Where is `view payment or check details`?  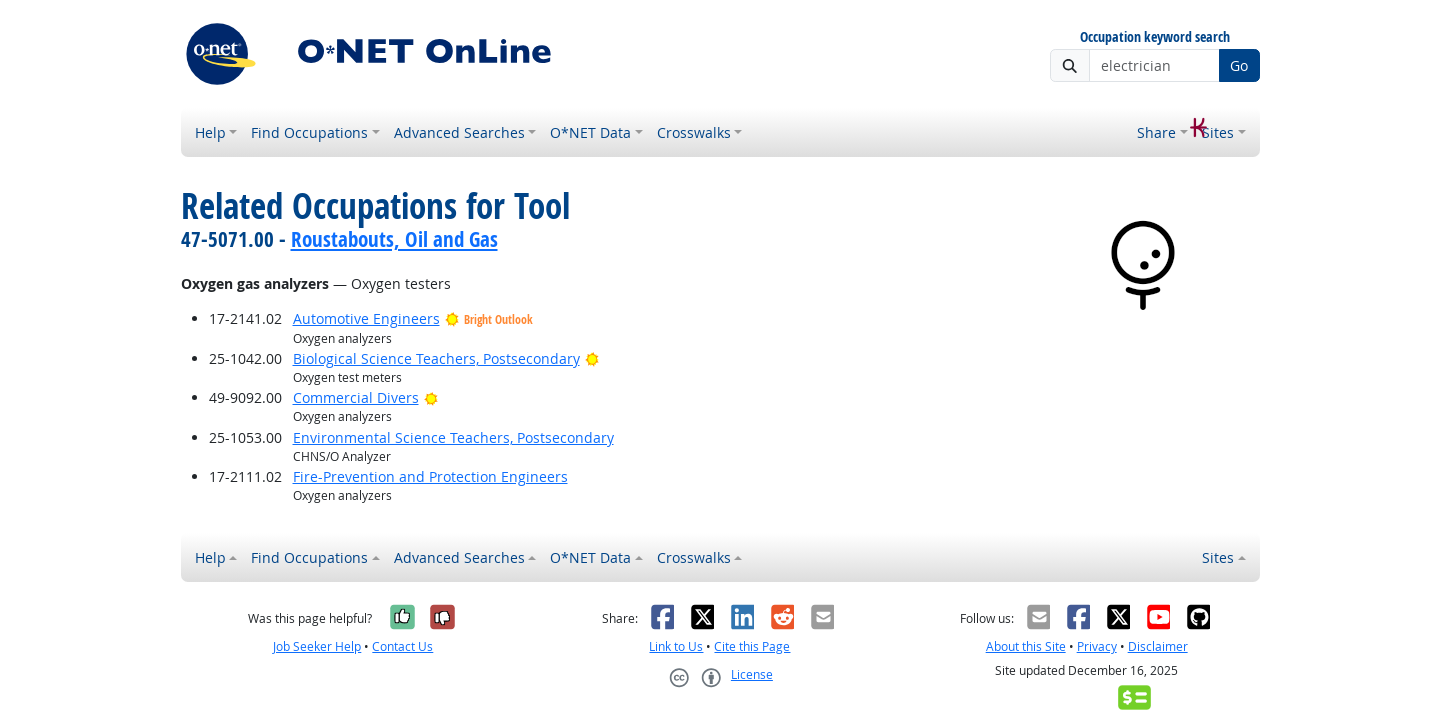 view payment or check details is located at coordinates (1134, 697).